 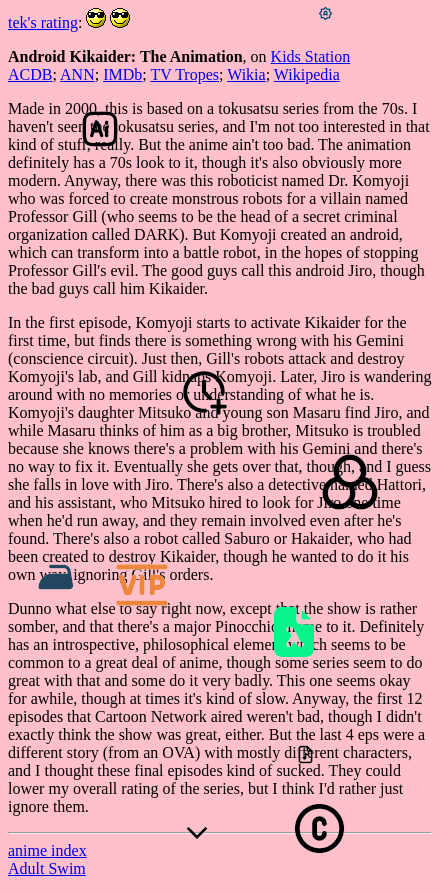 What do you see at coordinates (142, 585) in the screenshot?
I see `access VIP member benefits or status` at bounding box center [142, 585].